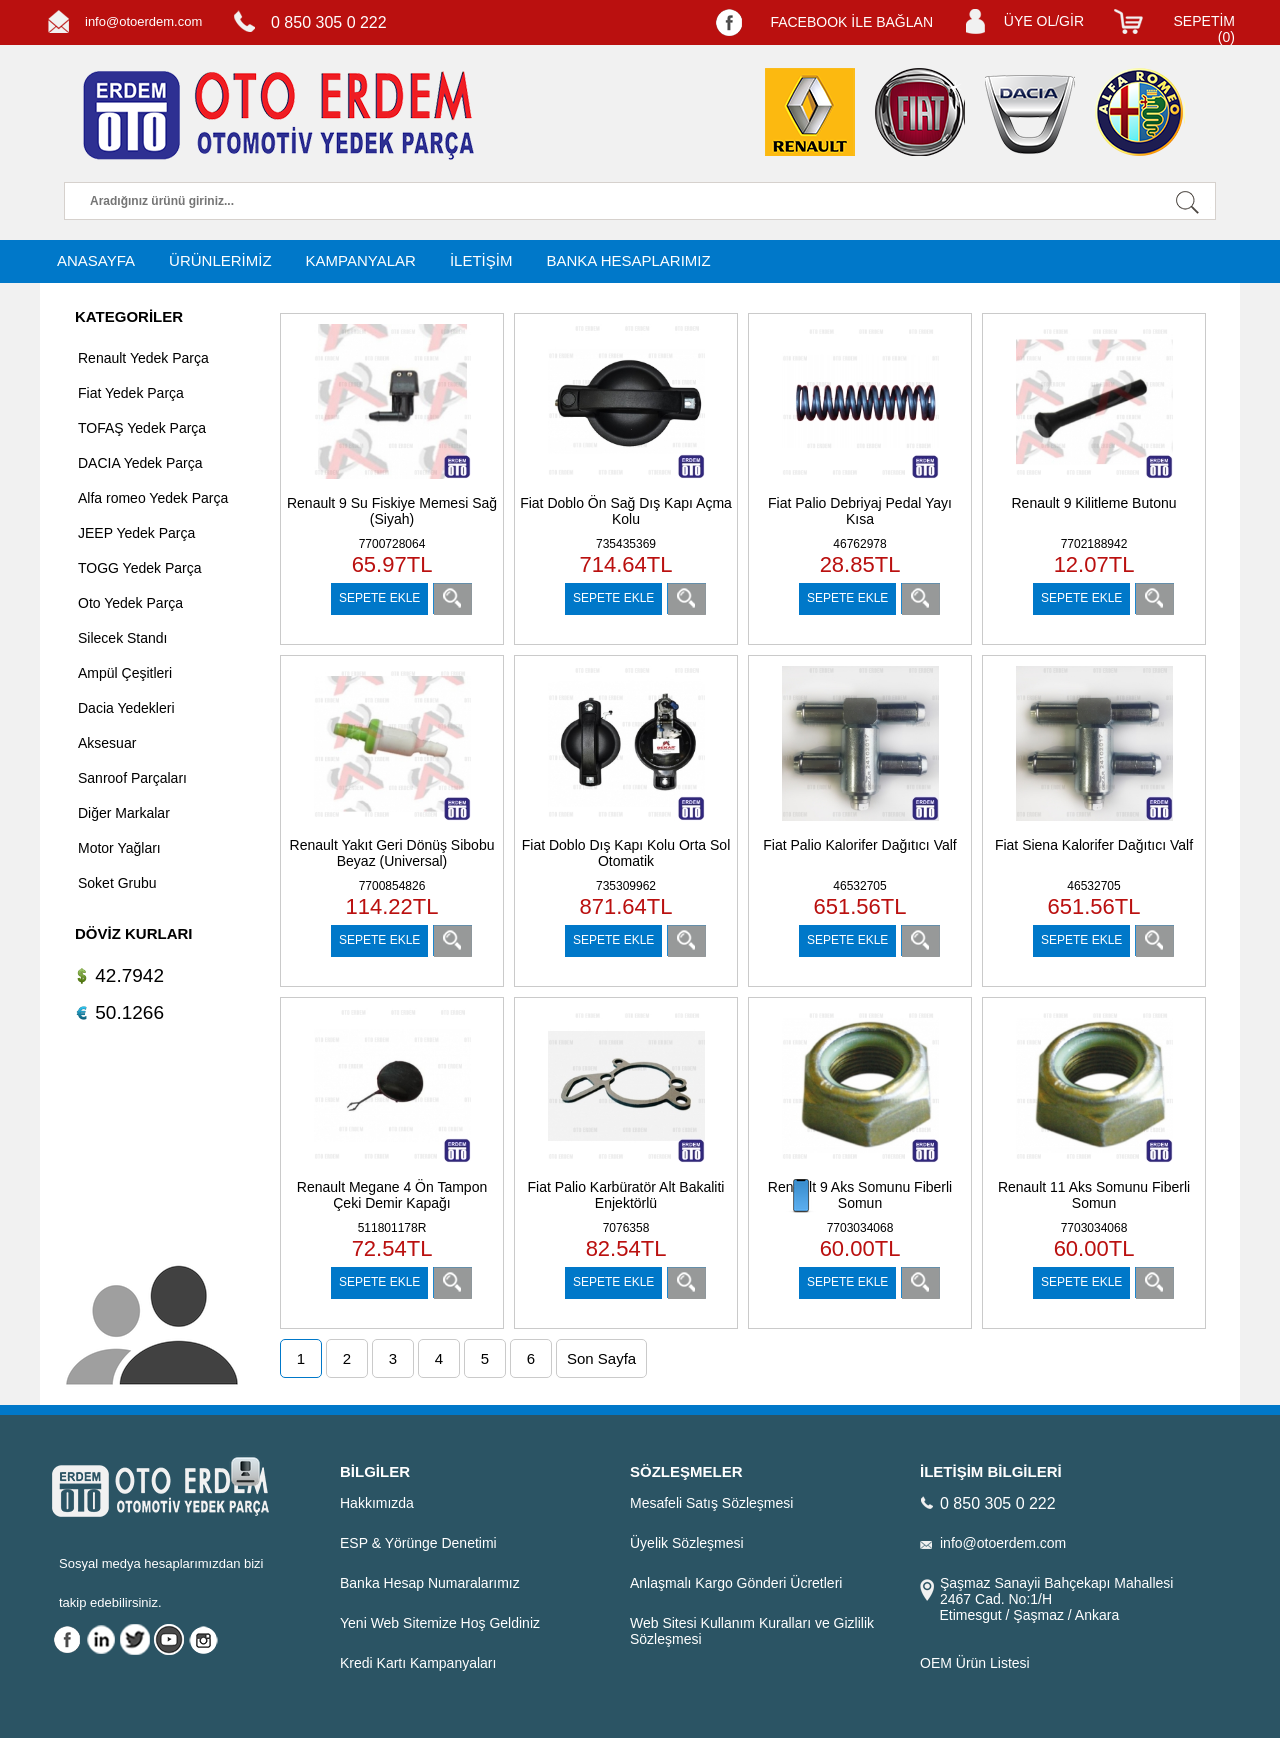  Describe the element at coordinates (801, 1196) in the screenshot. I see `iPhone 12 mini device icon` at that location.